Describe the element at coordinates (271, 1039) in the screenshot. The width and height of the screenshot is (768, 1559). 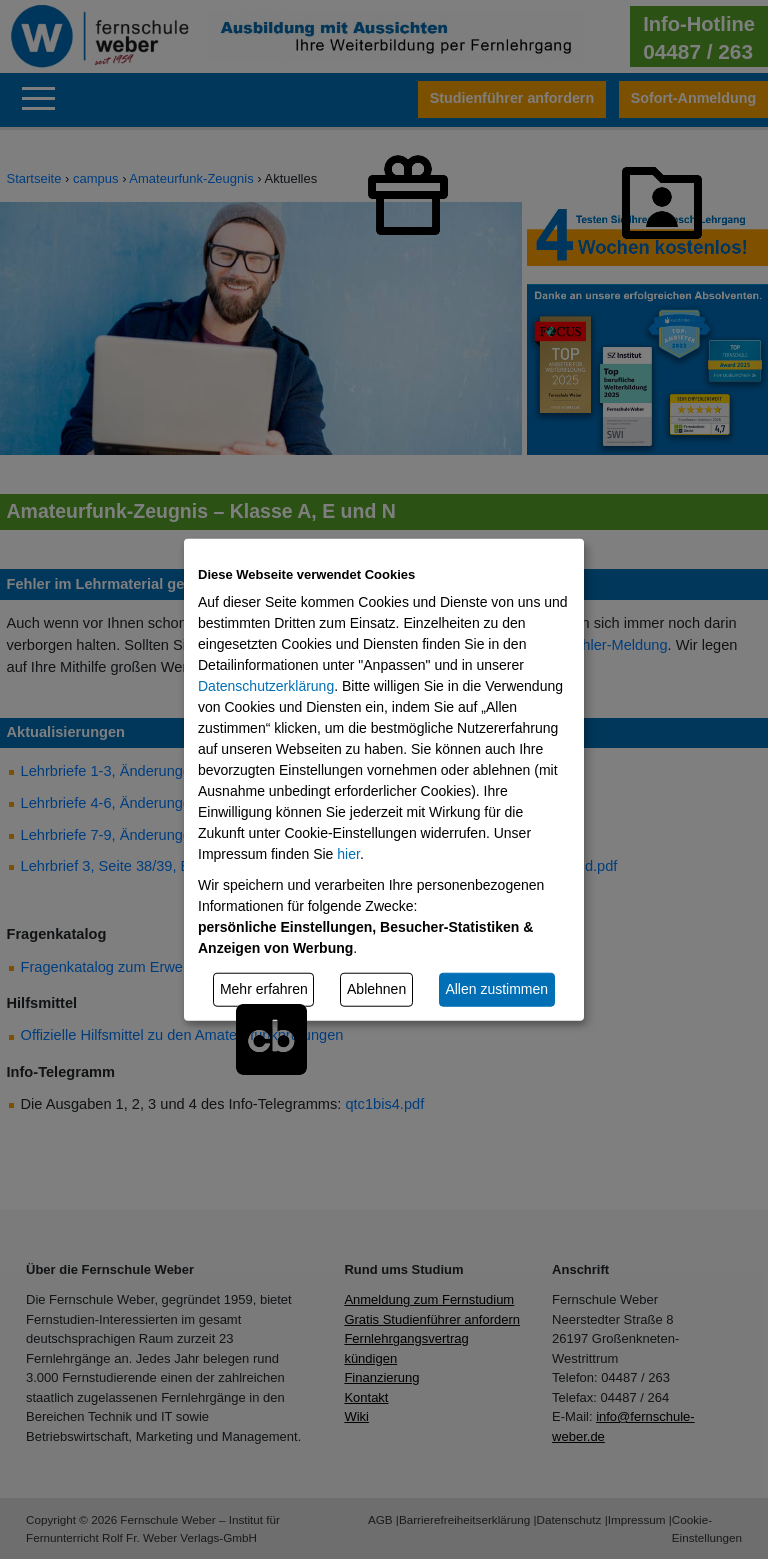
I see `open crunchbase website or app` at that location.